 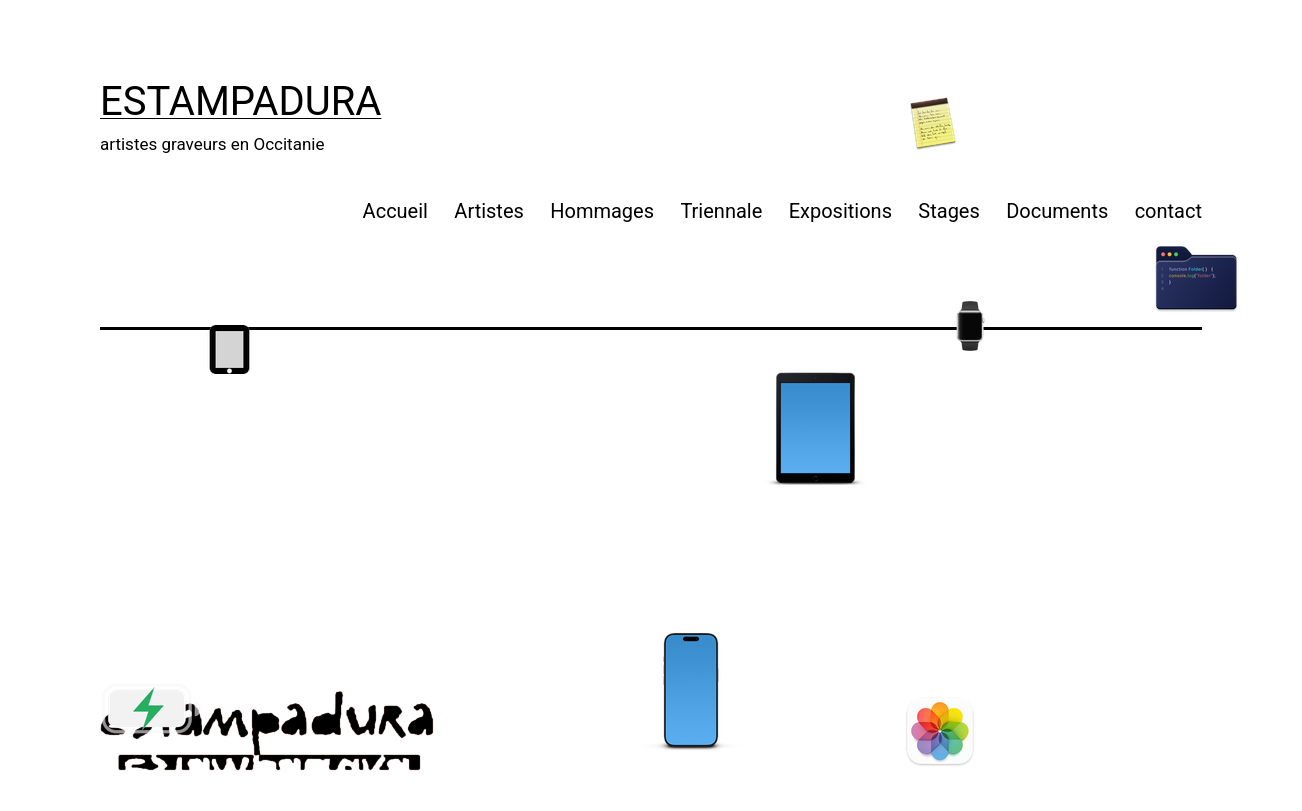 I want to click on apple watch device in connected devices list, so click(x=970, y=326).